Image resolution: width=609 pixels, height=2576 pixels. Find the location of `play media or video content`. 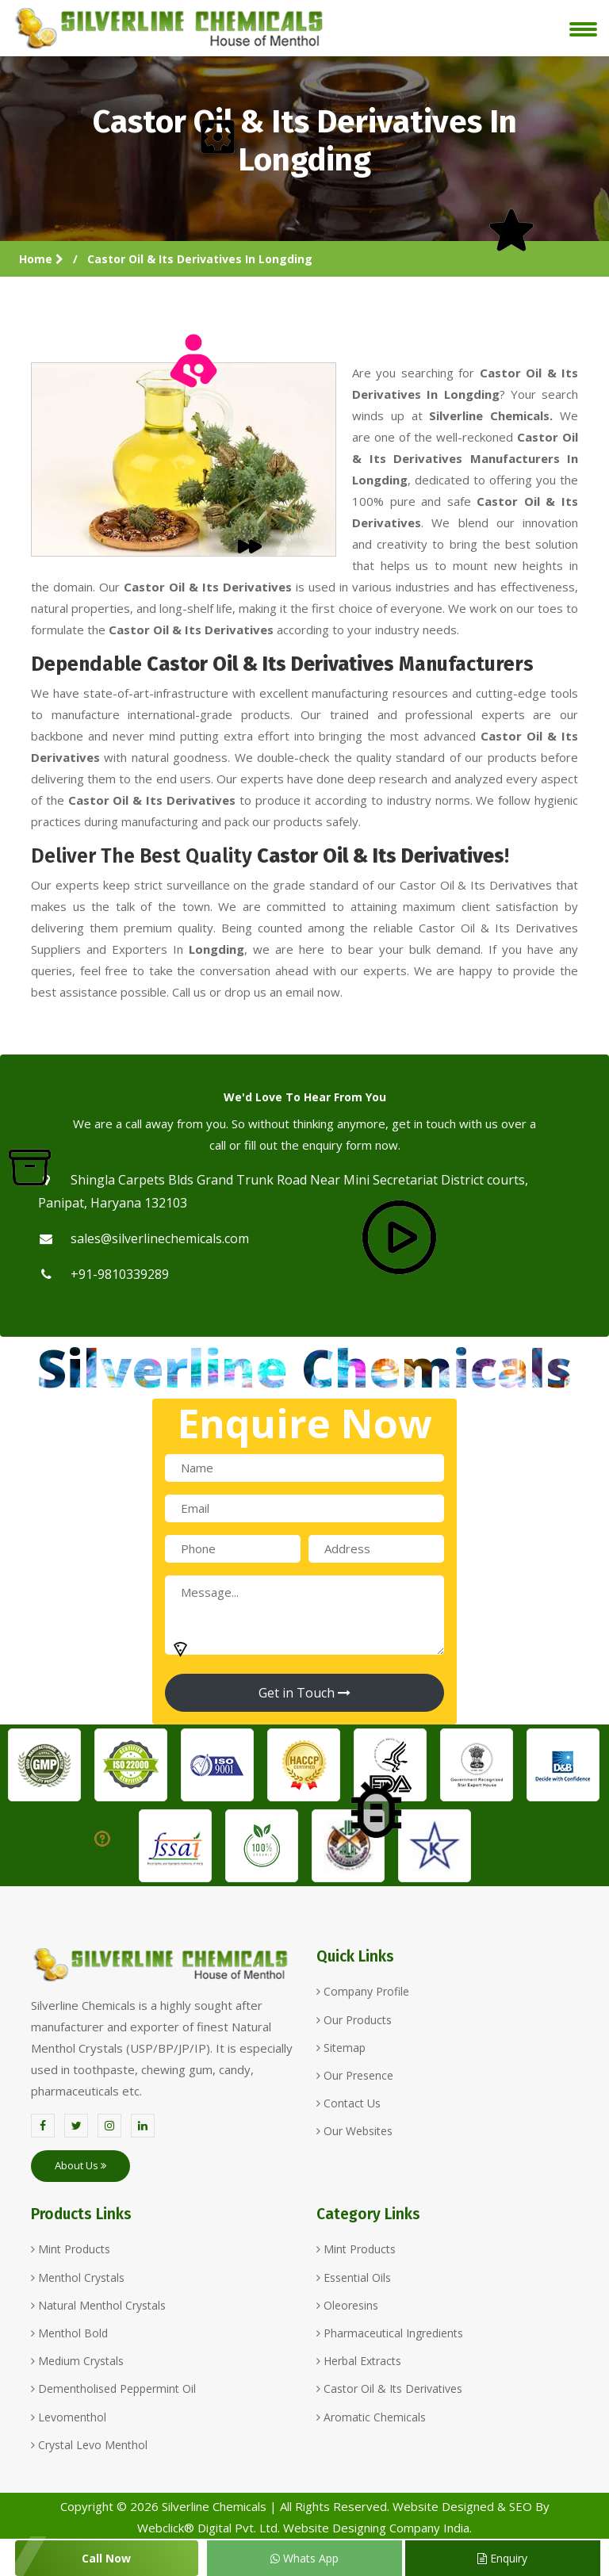

play media or video content is located at coordinates (399, 1237).